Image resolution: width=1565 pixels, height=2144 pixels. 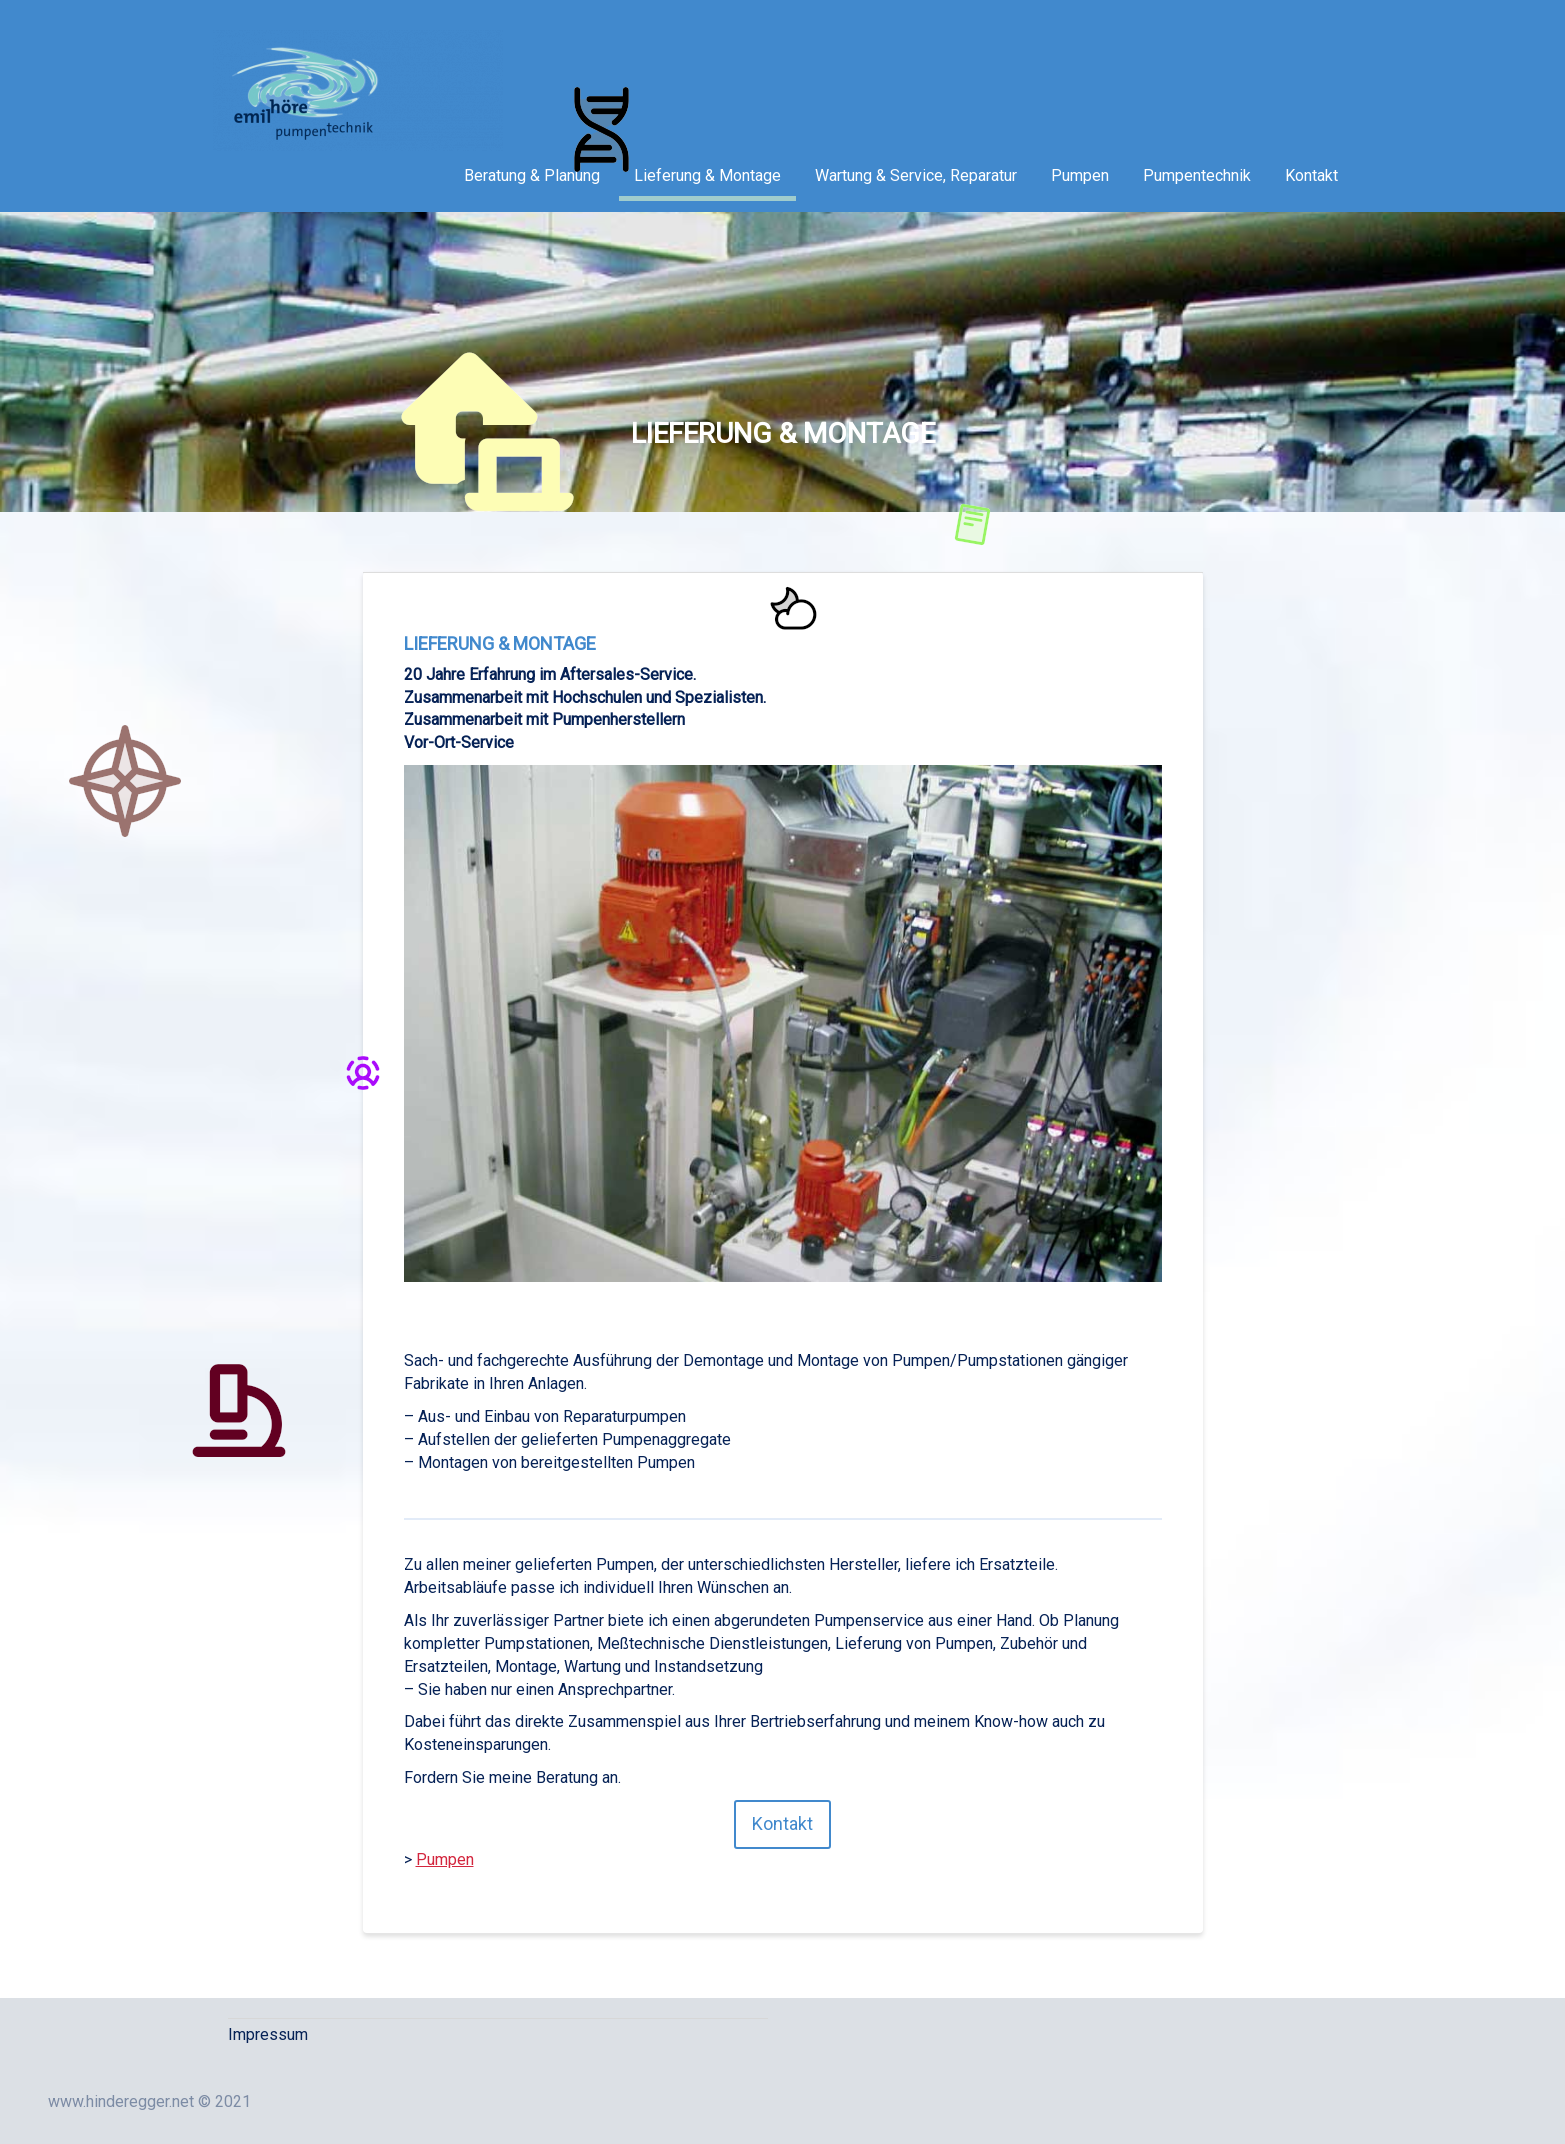 I want to click on access research or laboratory tools, so click(x=239, y=1414).